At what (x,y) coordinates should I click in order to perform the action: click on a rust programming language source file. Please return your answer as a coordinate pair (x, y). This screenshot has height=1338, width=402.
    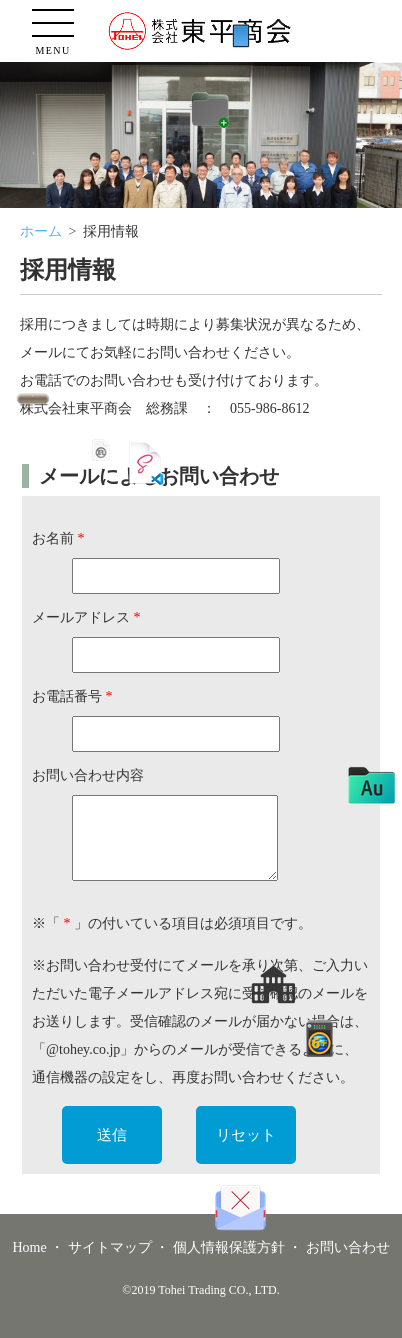
    Looking at the image, I should click on (101, 450).